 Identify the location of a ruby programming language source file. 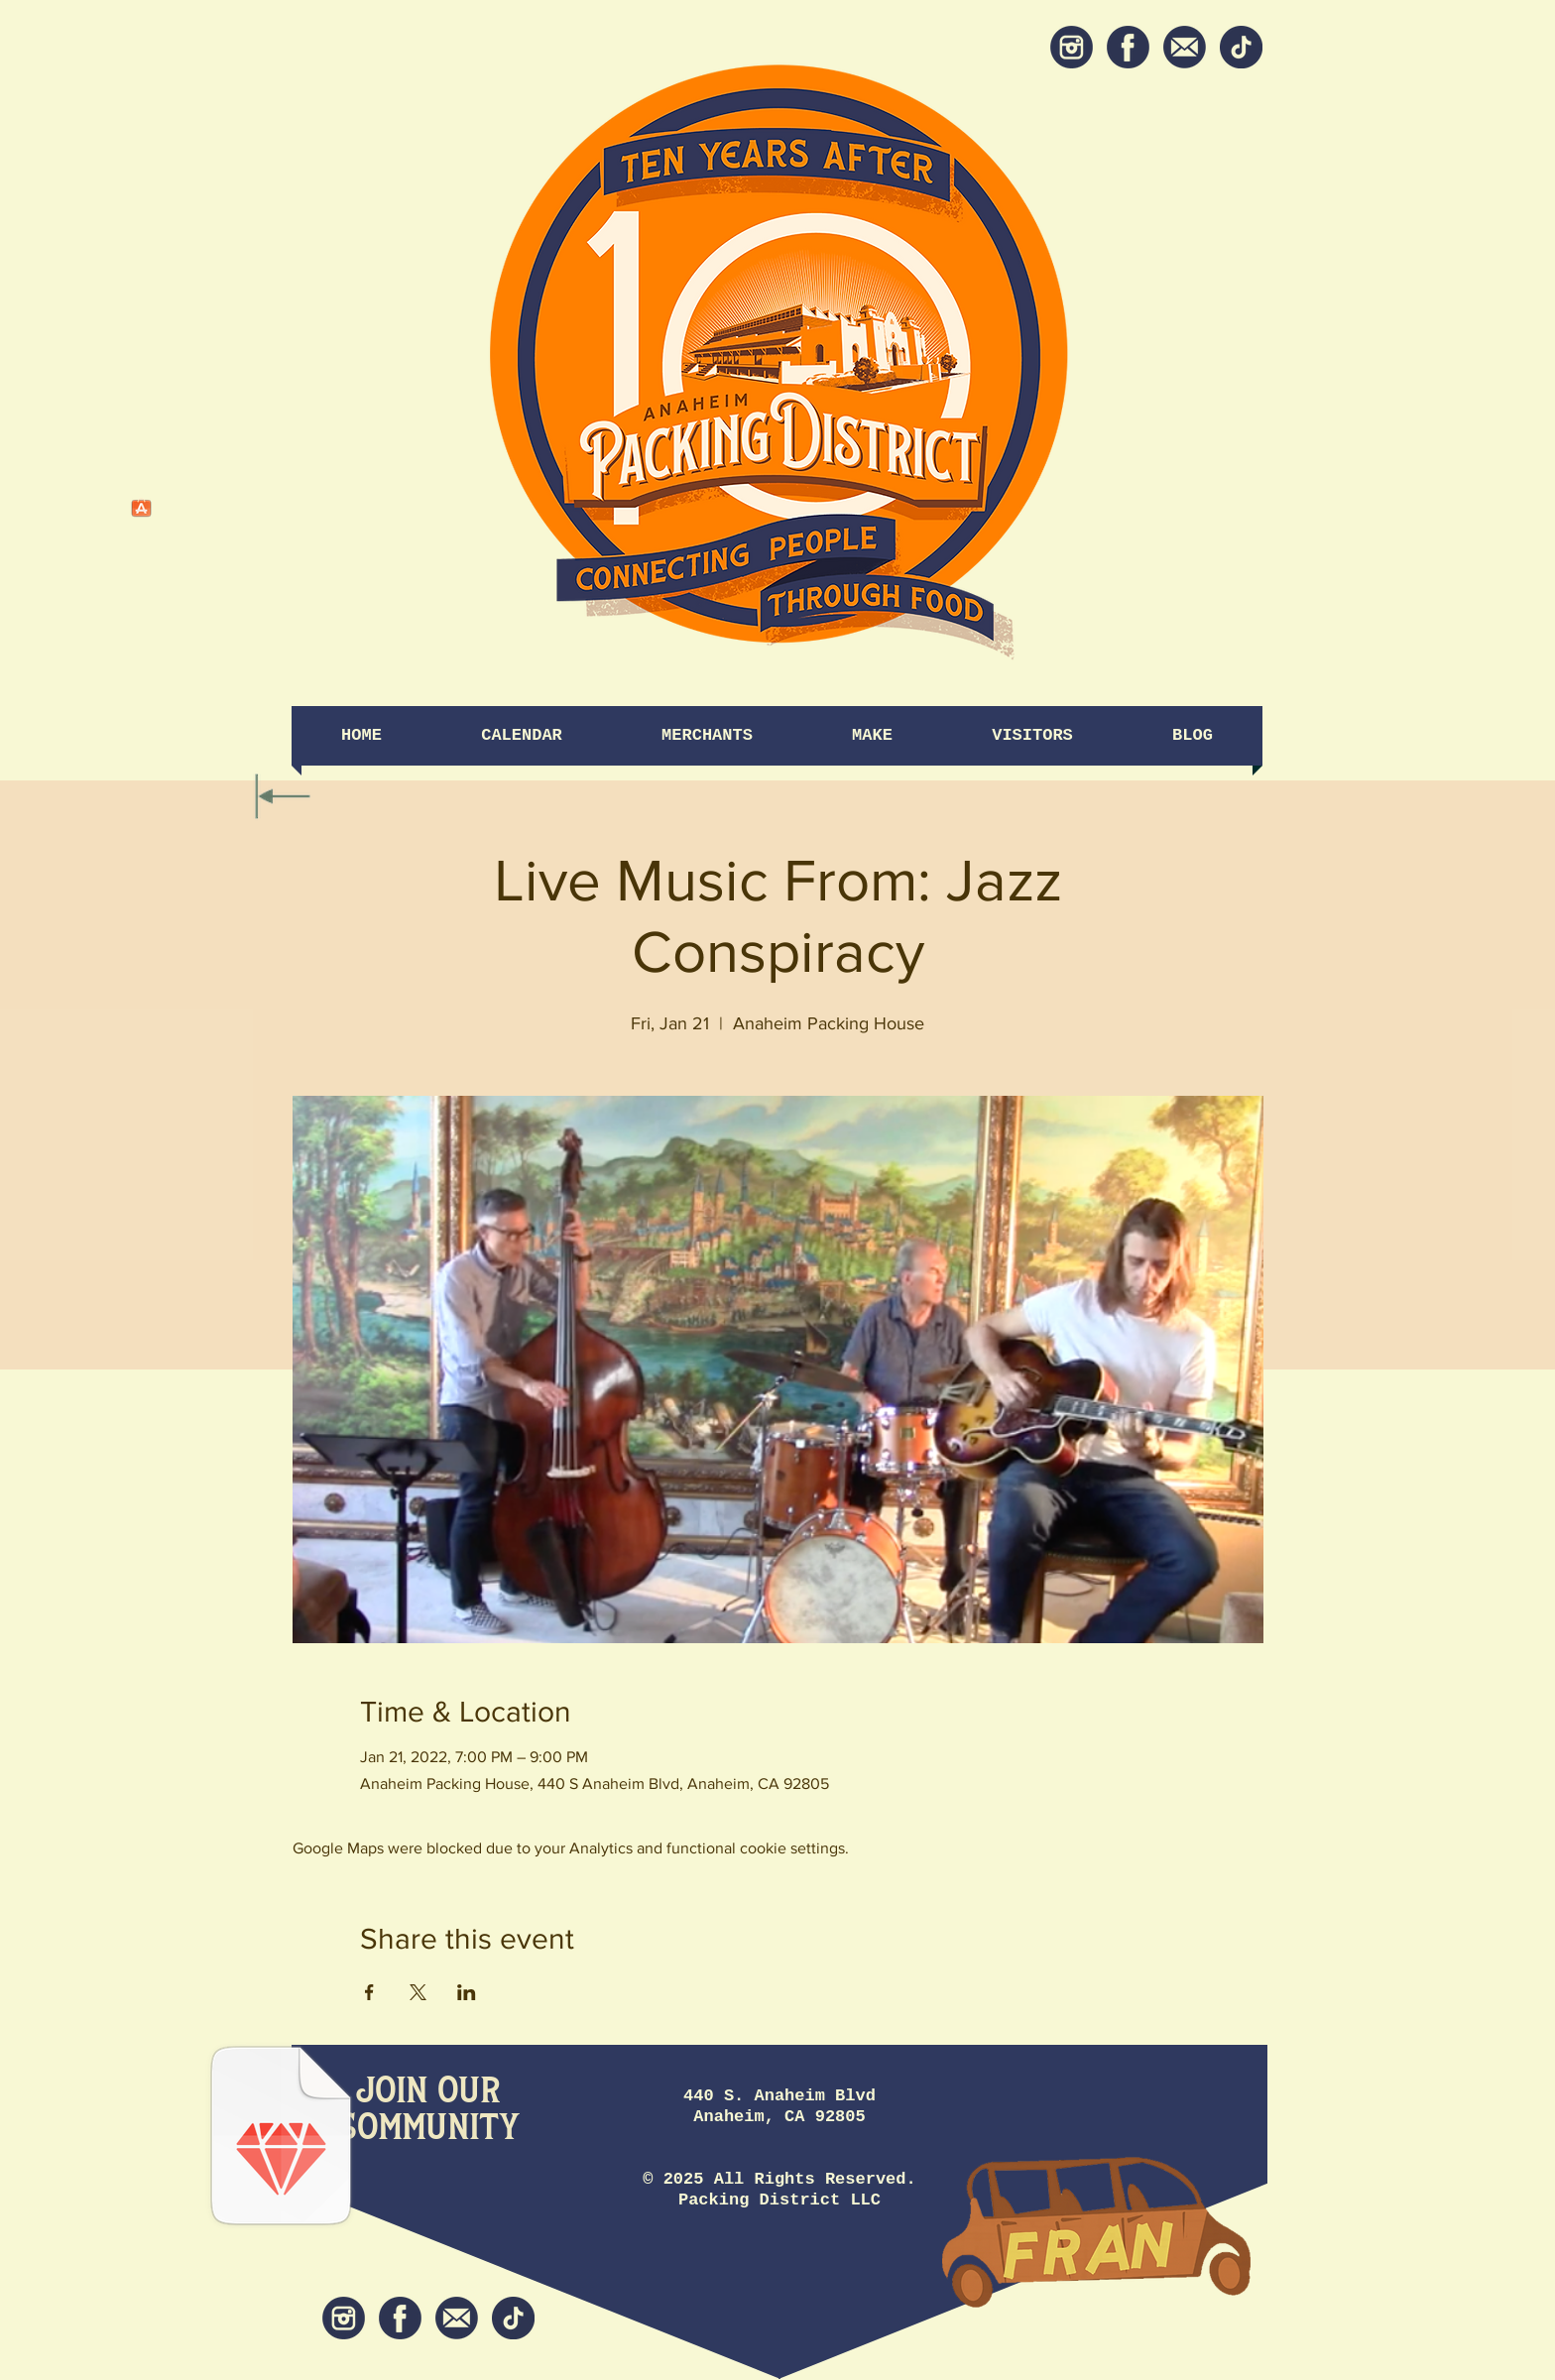
(281, 2135).